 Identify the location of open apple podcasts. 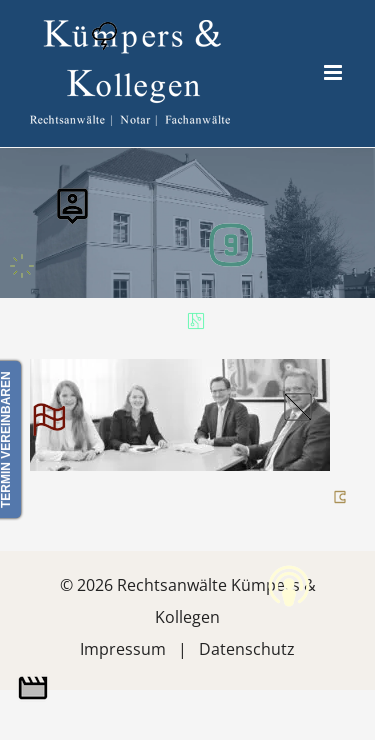
(289, 586).